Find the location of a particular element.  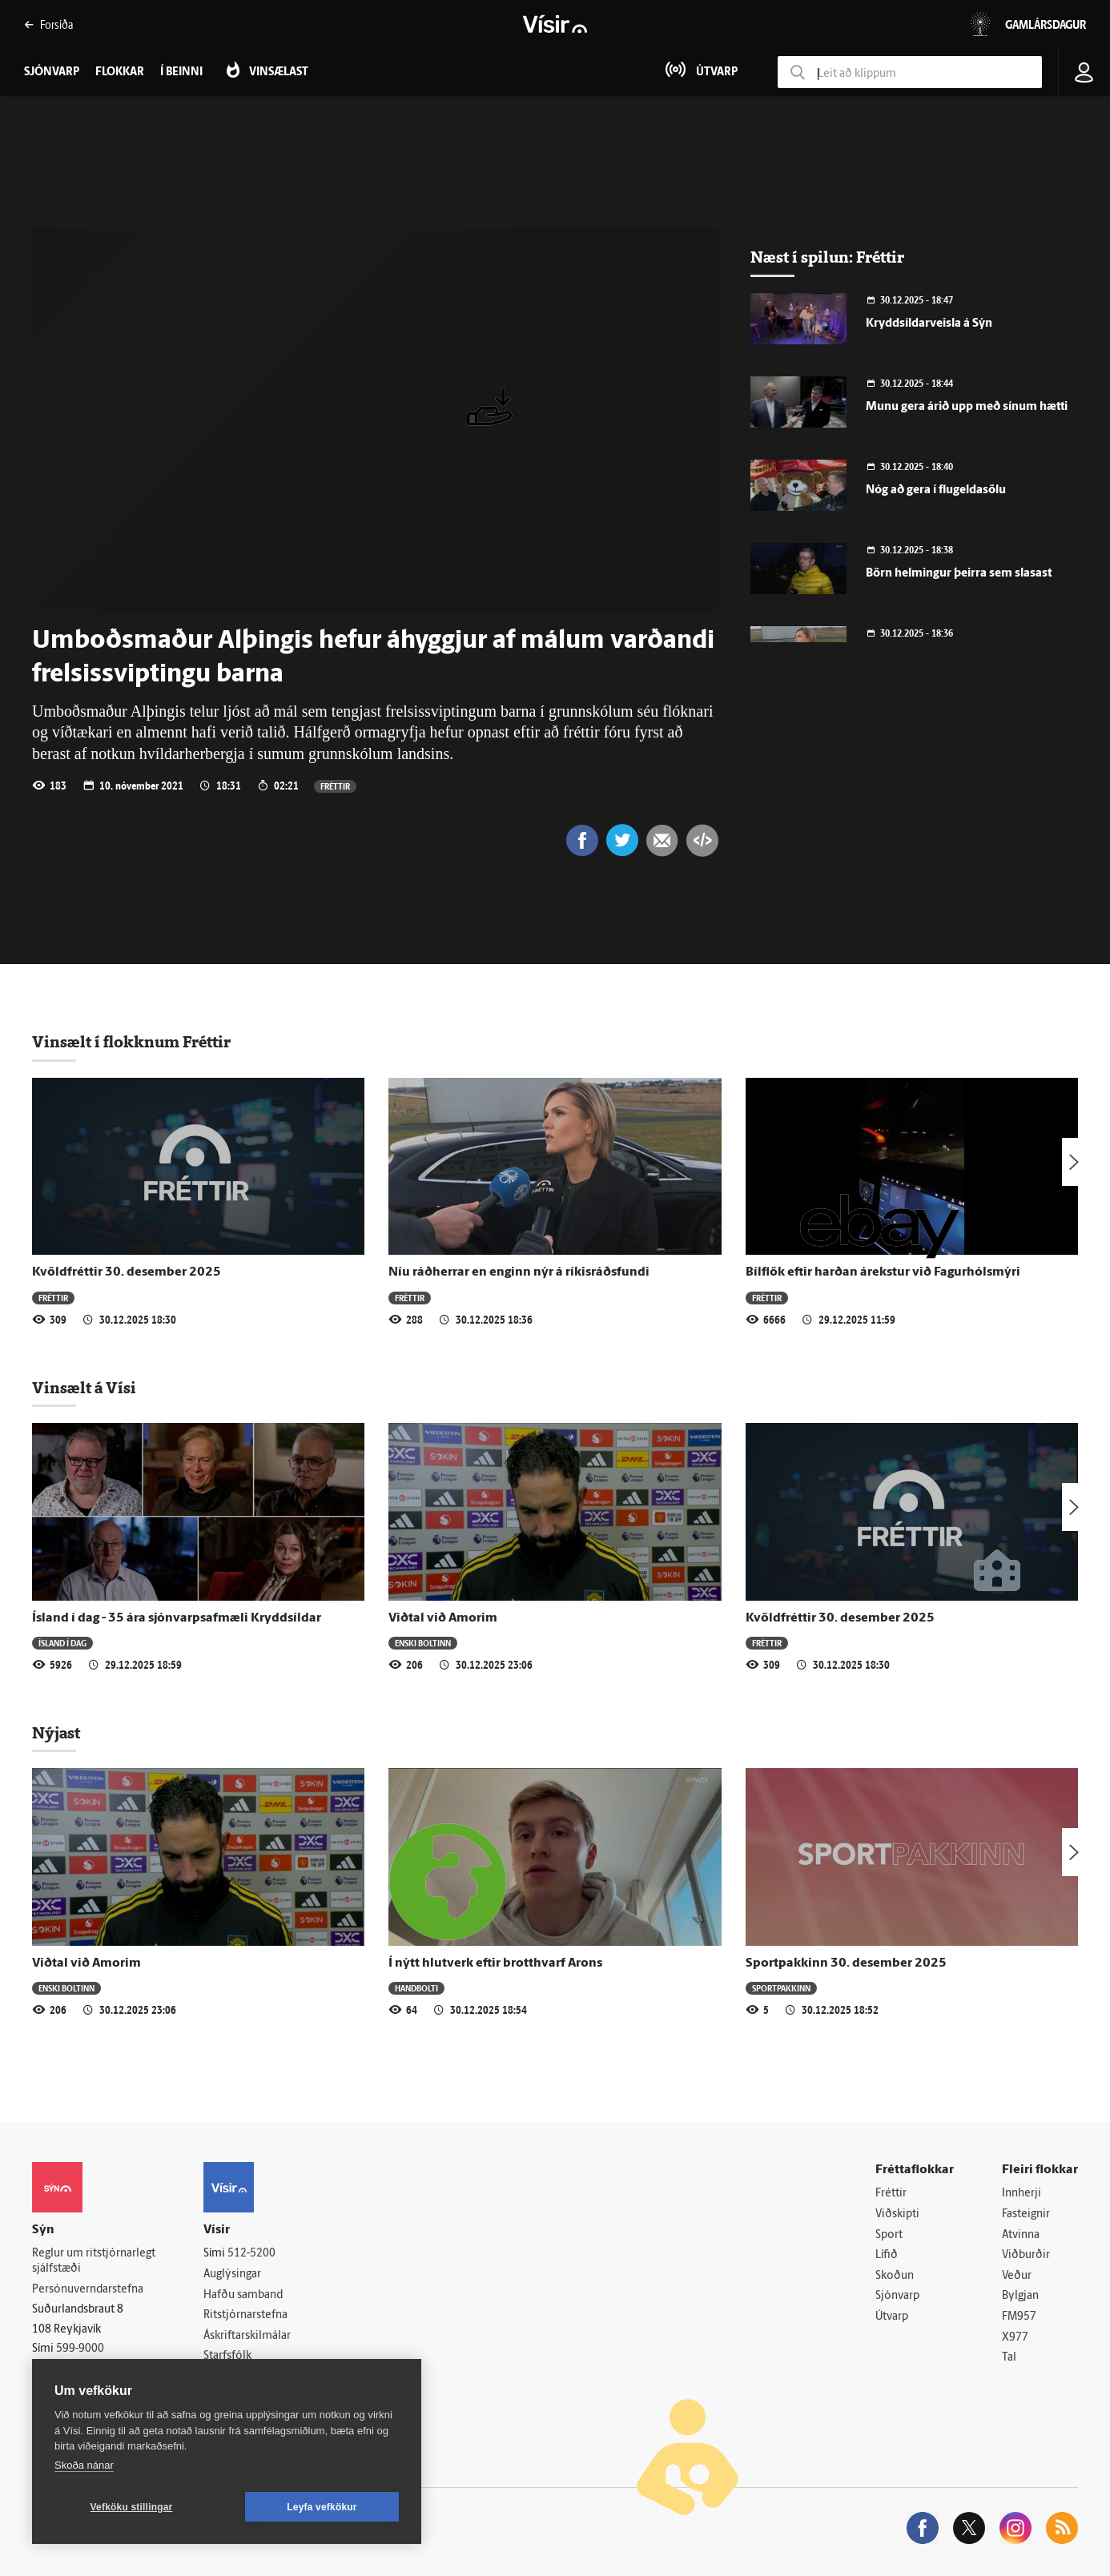

receive or accept an incoming item is located at coordinates (491, 409).